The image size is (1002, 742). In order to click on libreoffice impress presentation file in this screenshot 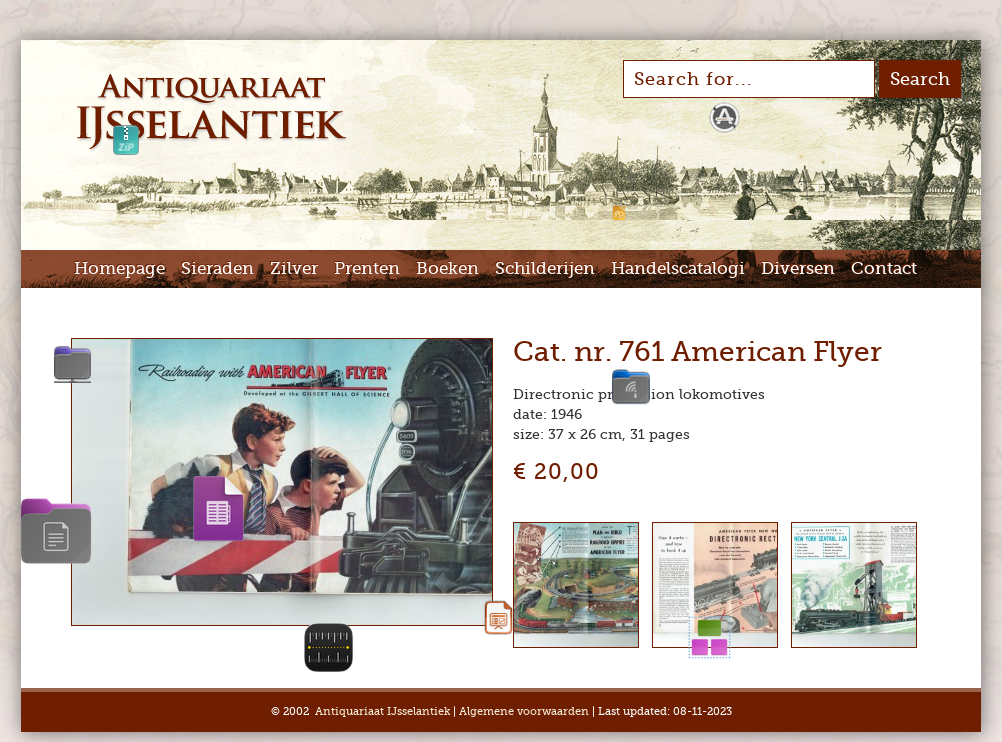, I will do `click(498, 617)`.